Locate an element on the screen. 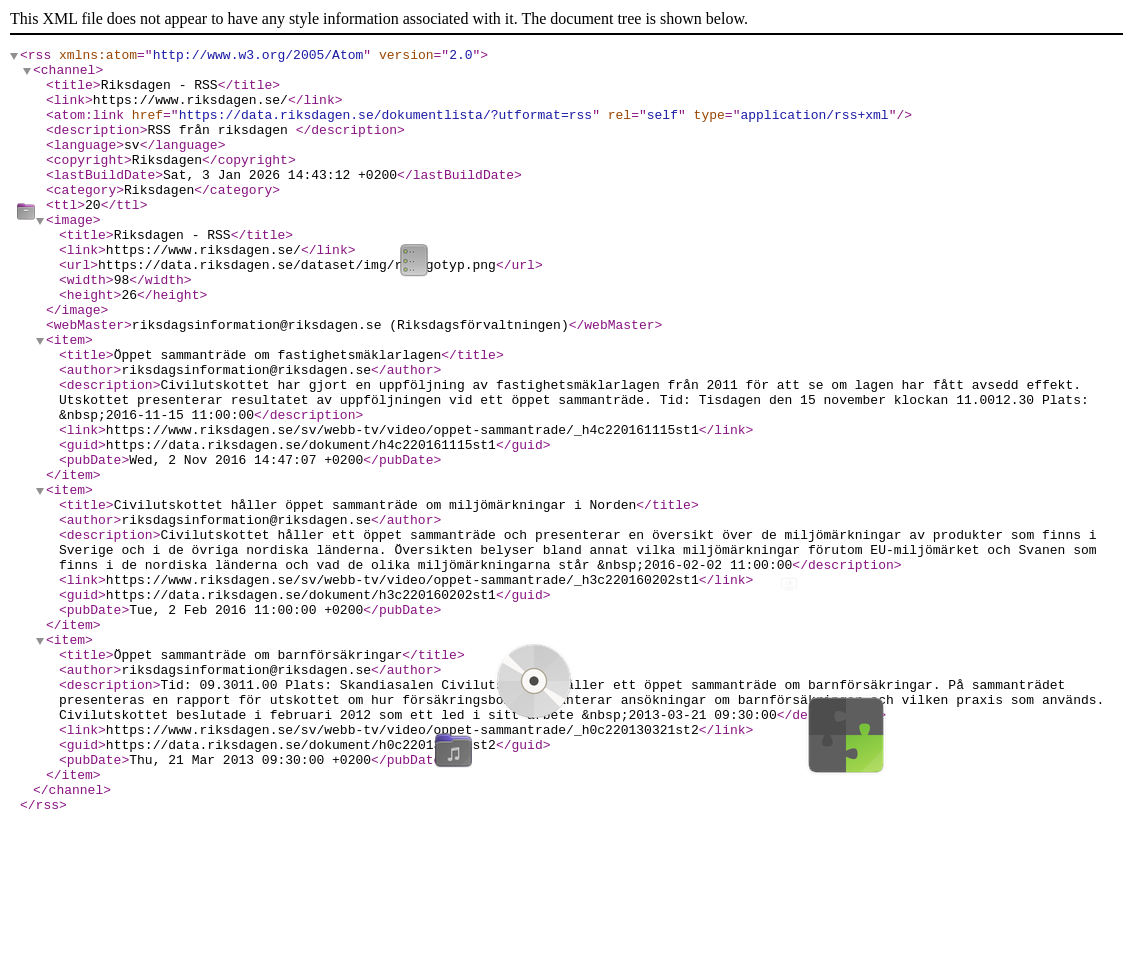 This screenshot has height=966, width=1133. adjust display brightness settings is located at coordinates (789, 584).